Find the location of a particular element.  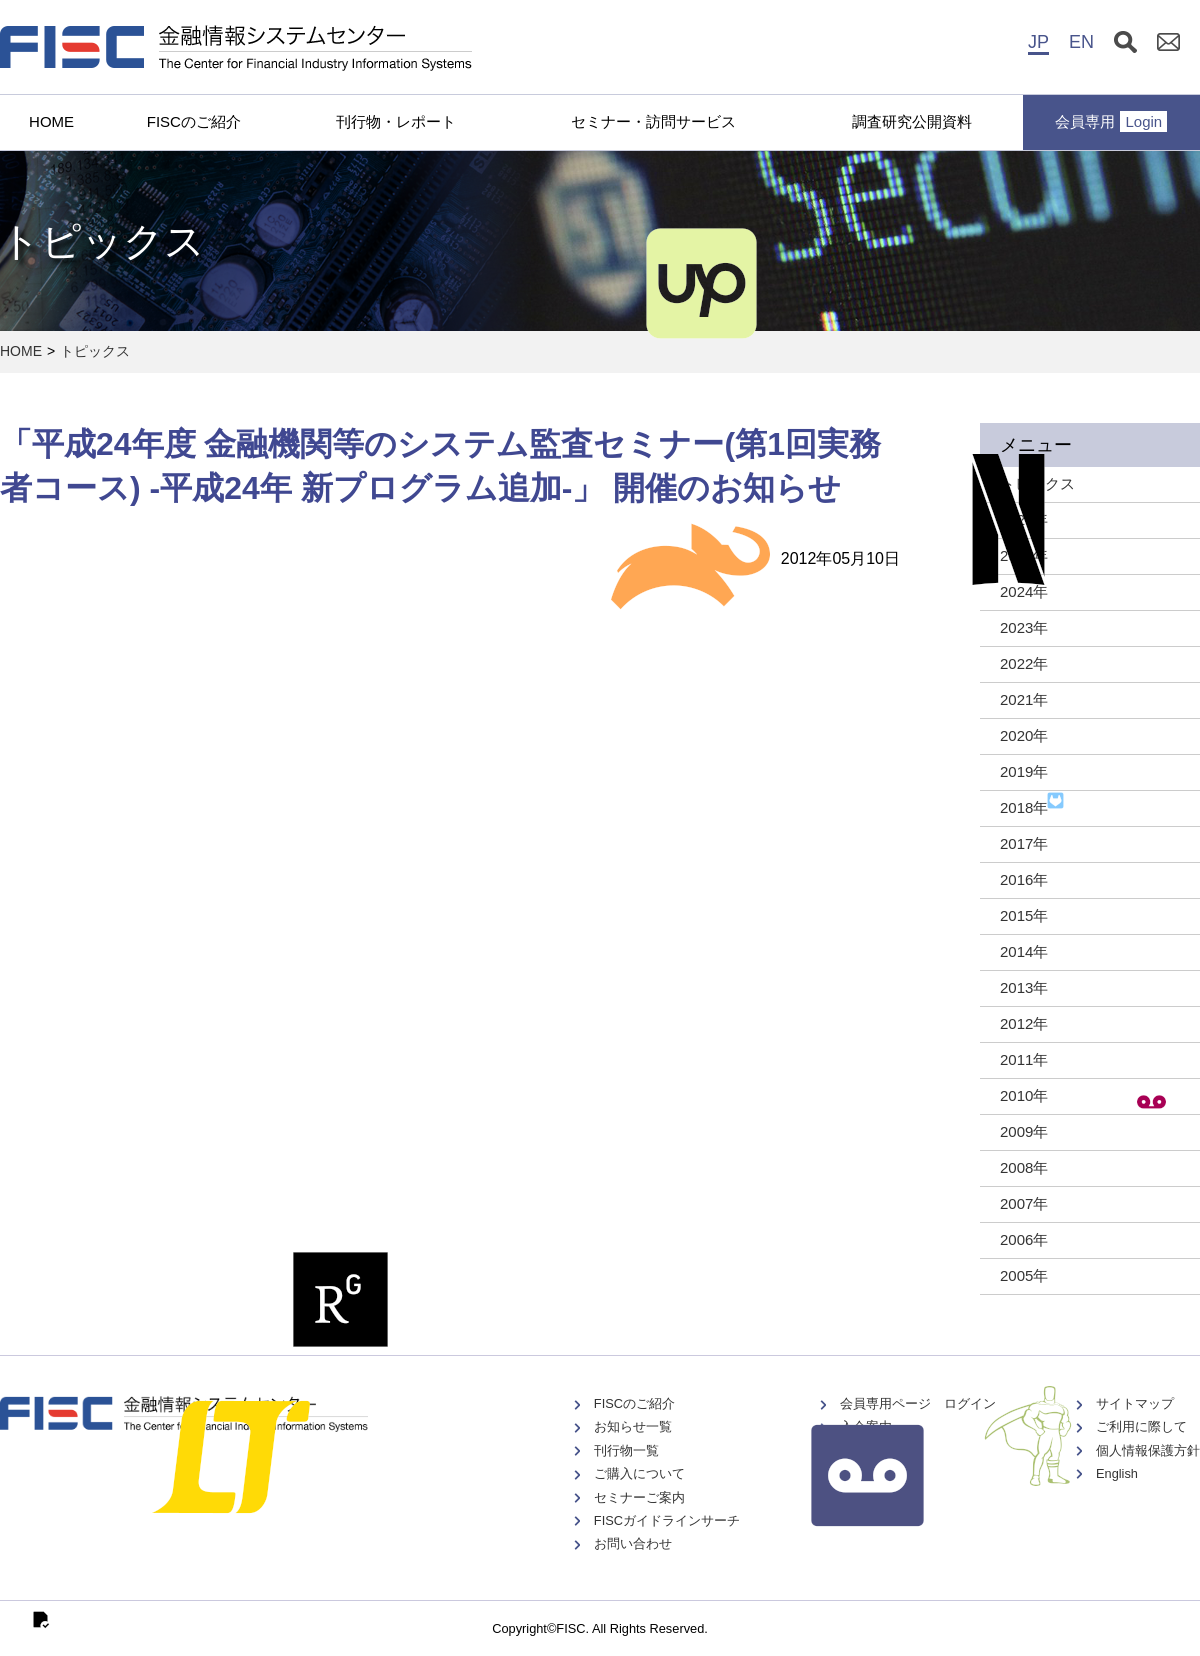

greensock animation platform (gsap) logo is located at coordinates (1028, 1436).